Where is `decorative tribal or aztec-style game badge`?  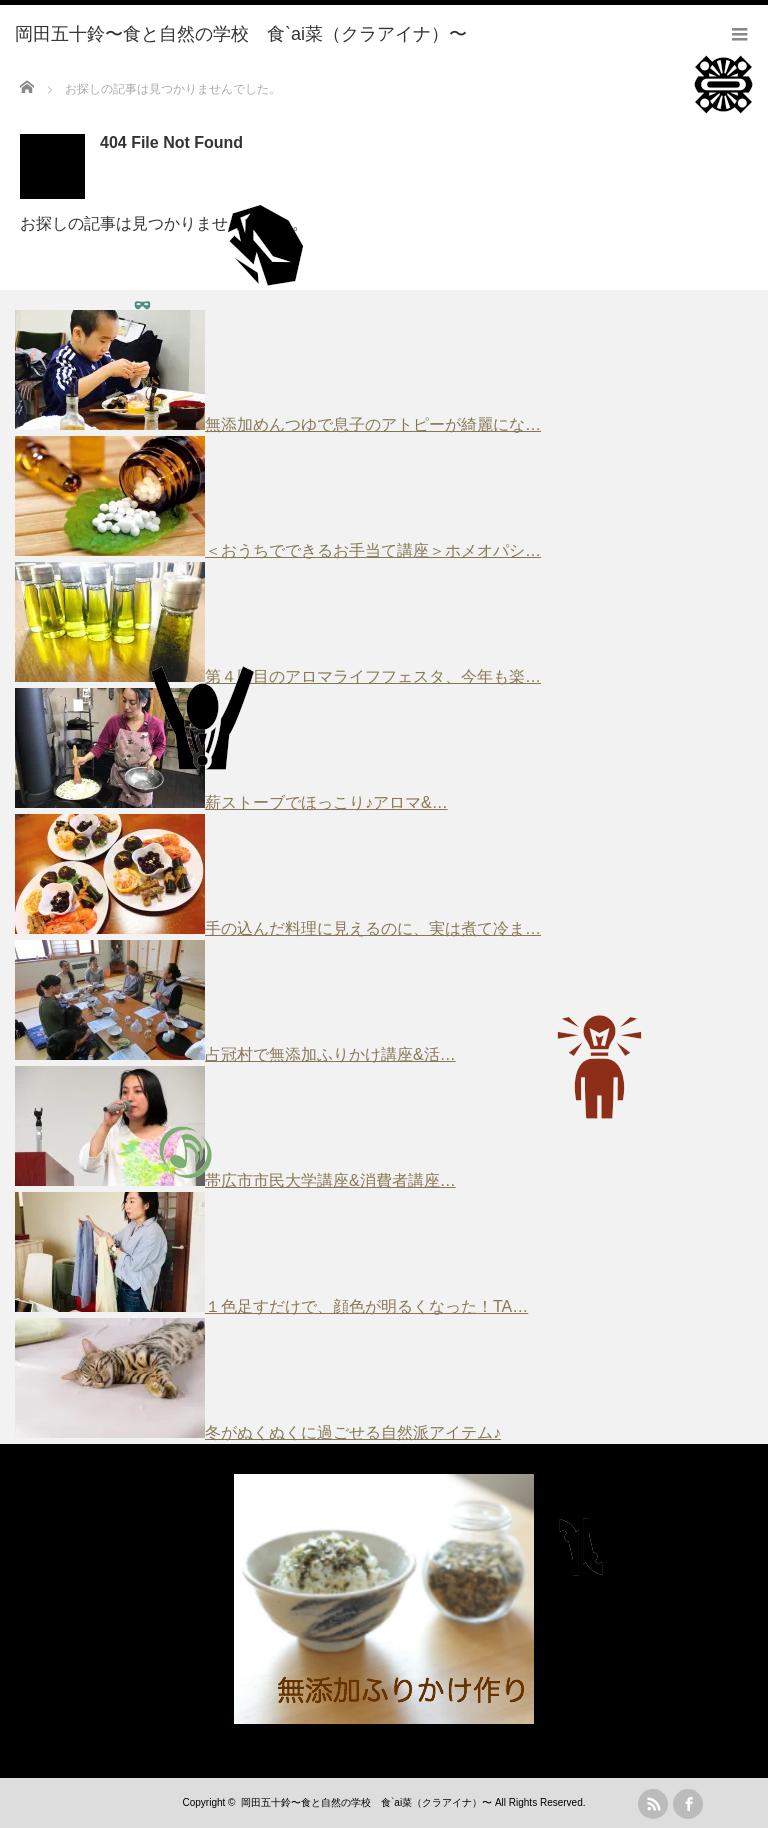
decorative tribal or aztec-style game badge is located at coordinates (723, 84).